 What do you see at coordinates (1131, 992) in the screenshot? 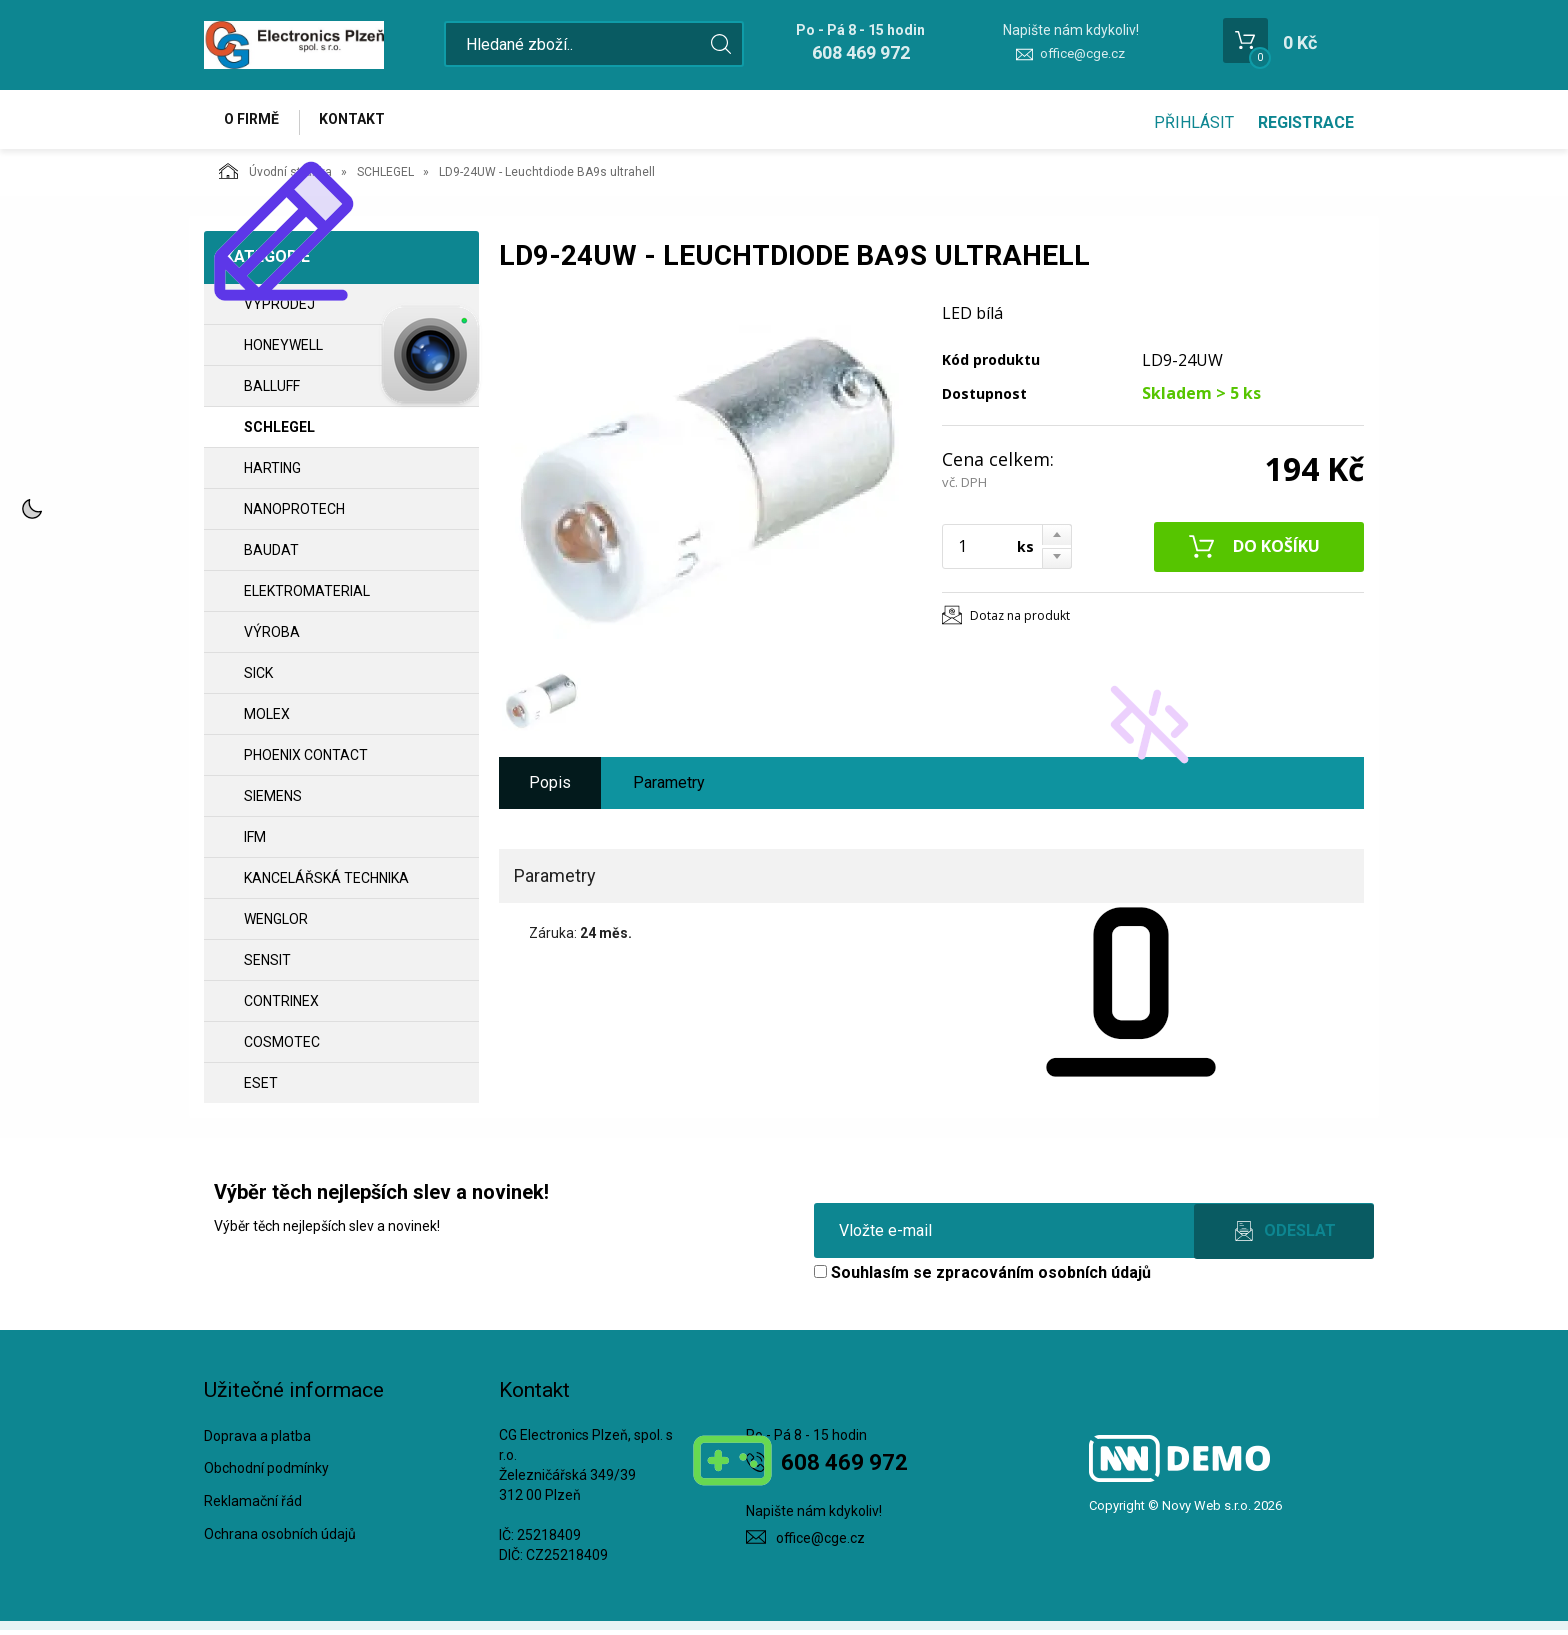
I see `align selected elements to the bottom` at bounding box center [1131, 992].